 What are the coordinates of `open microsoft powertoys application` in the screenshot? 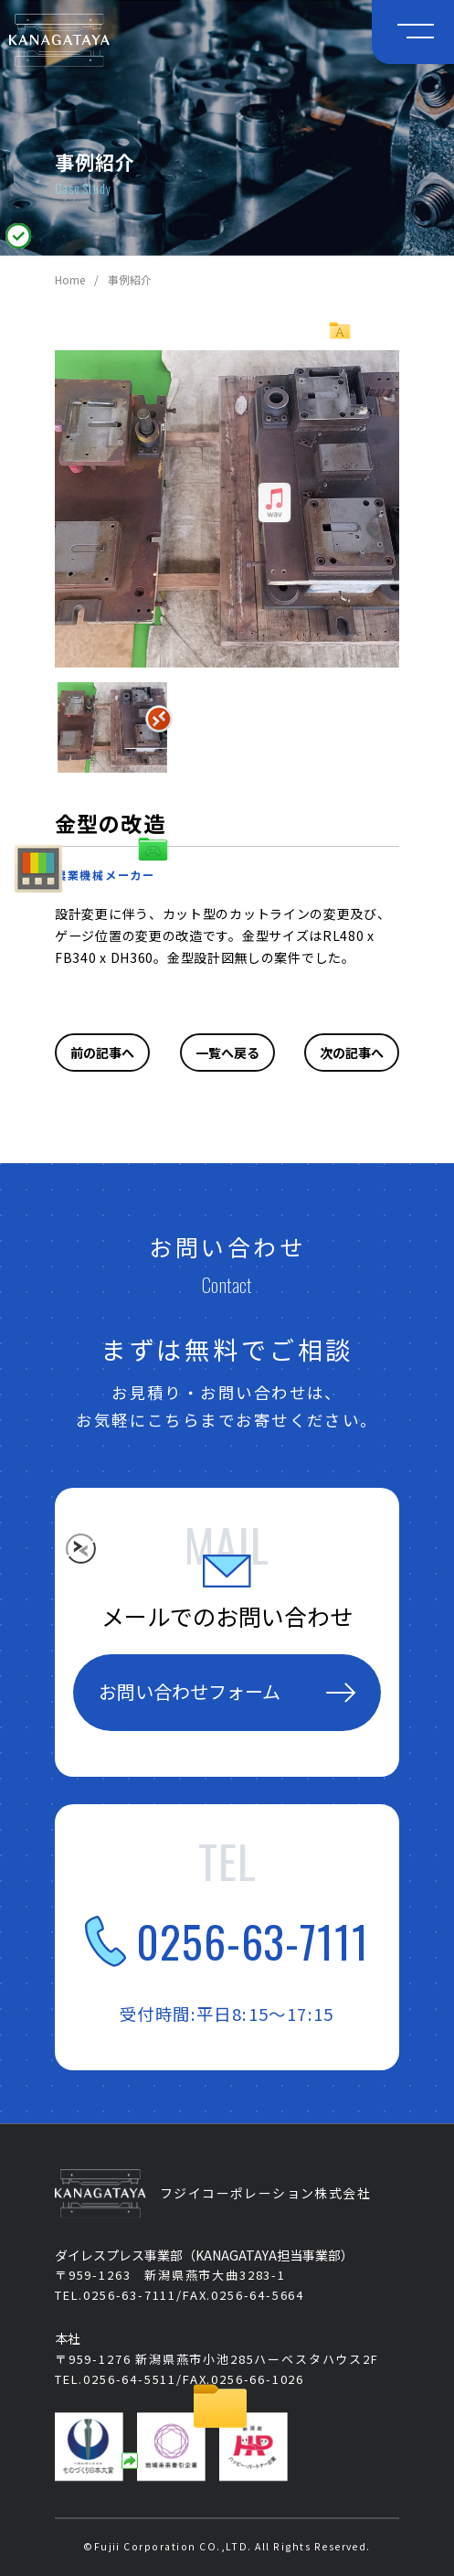 It's located at (38, 869).